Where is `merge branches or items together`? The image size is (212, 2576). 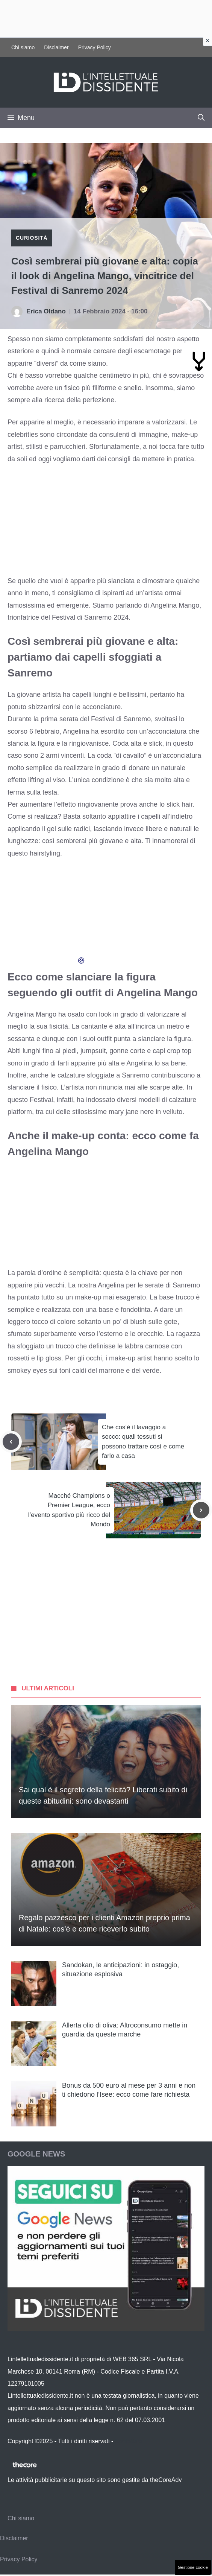
merge branches or items together is located at coordinates (199, 361).